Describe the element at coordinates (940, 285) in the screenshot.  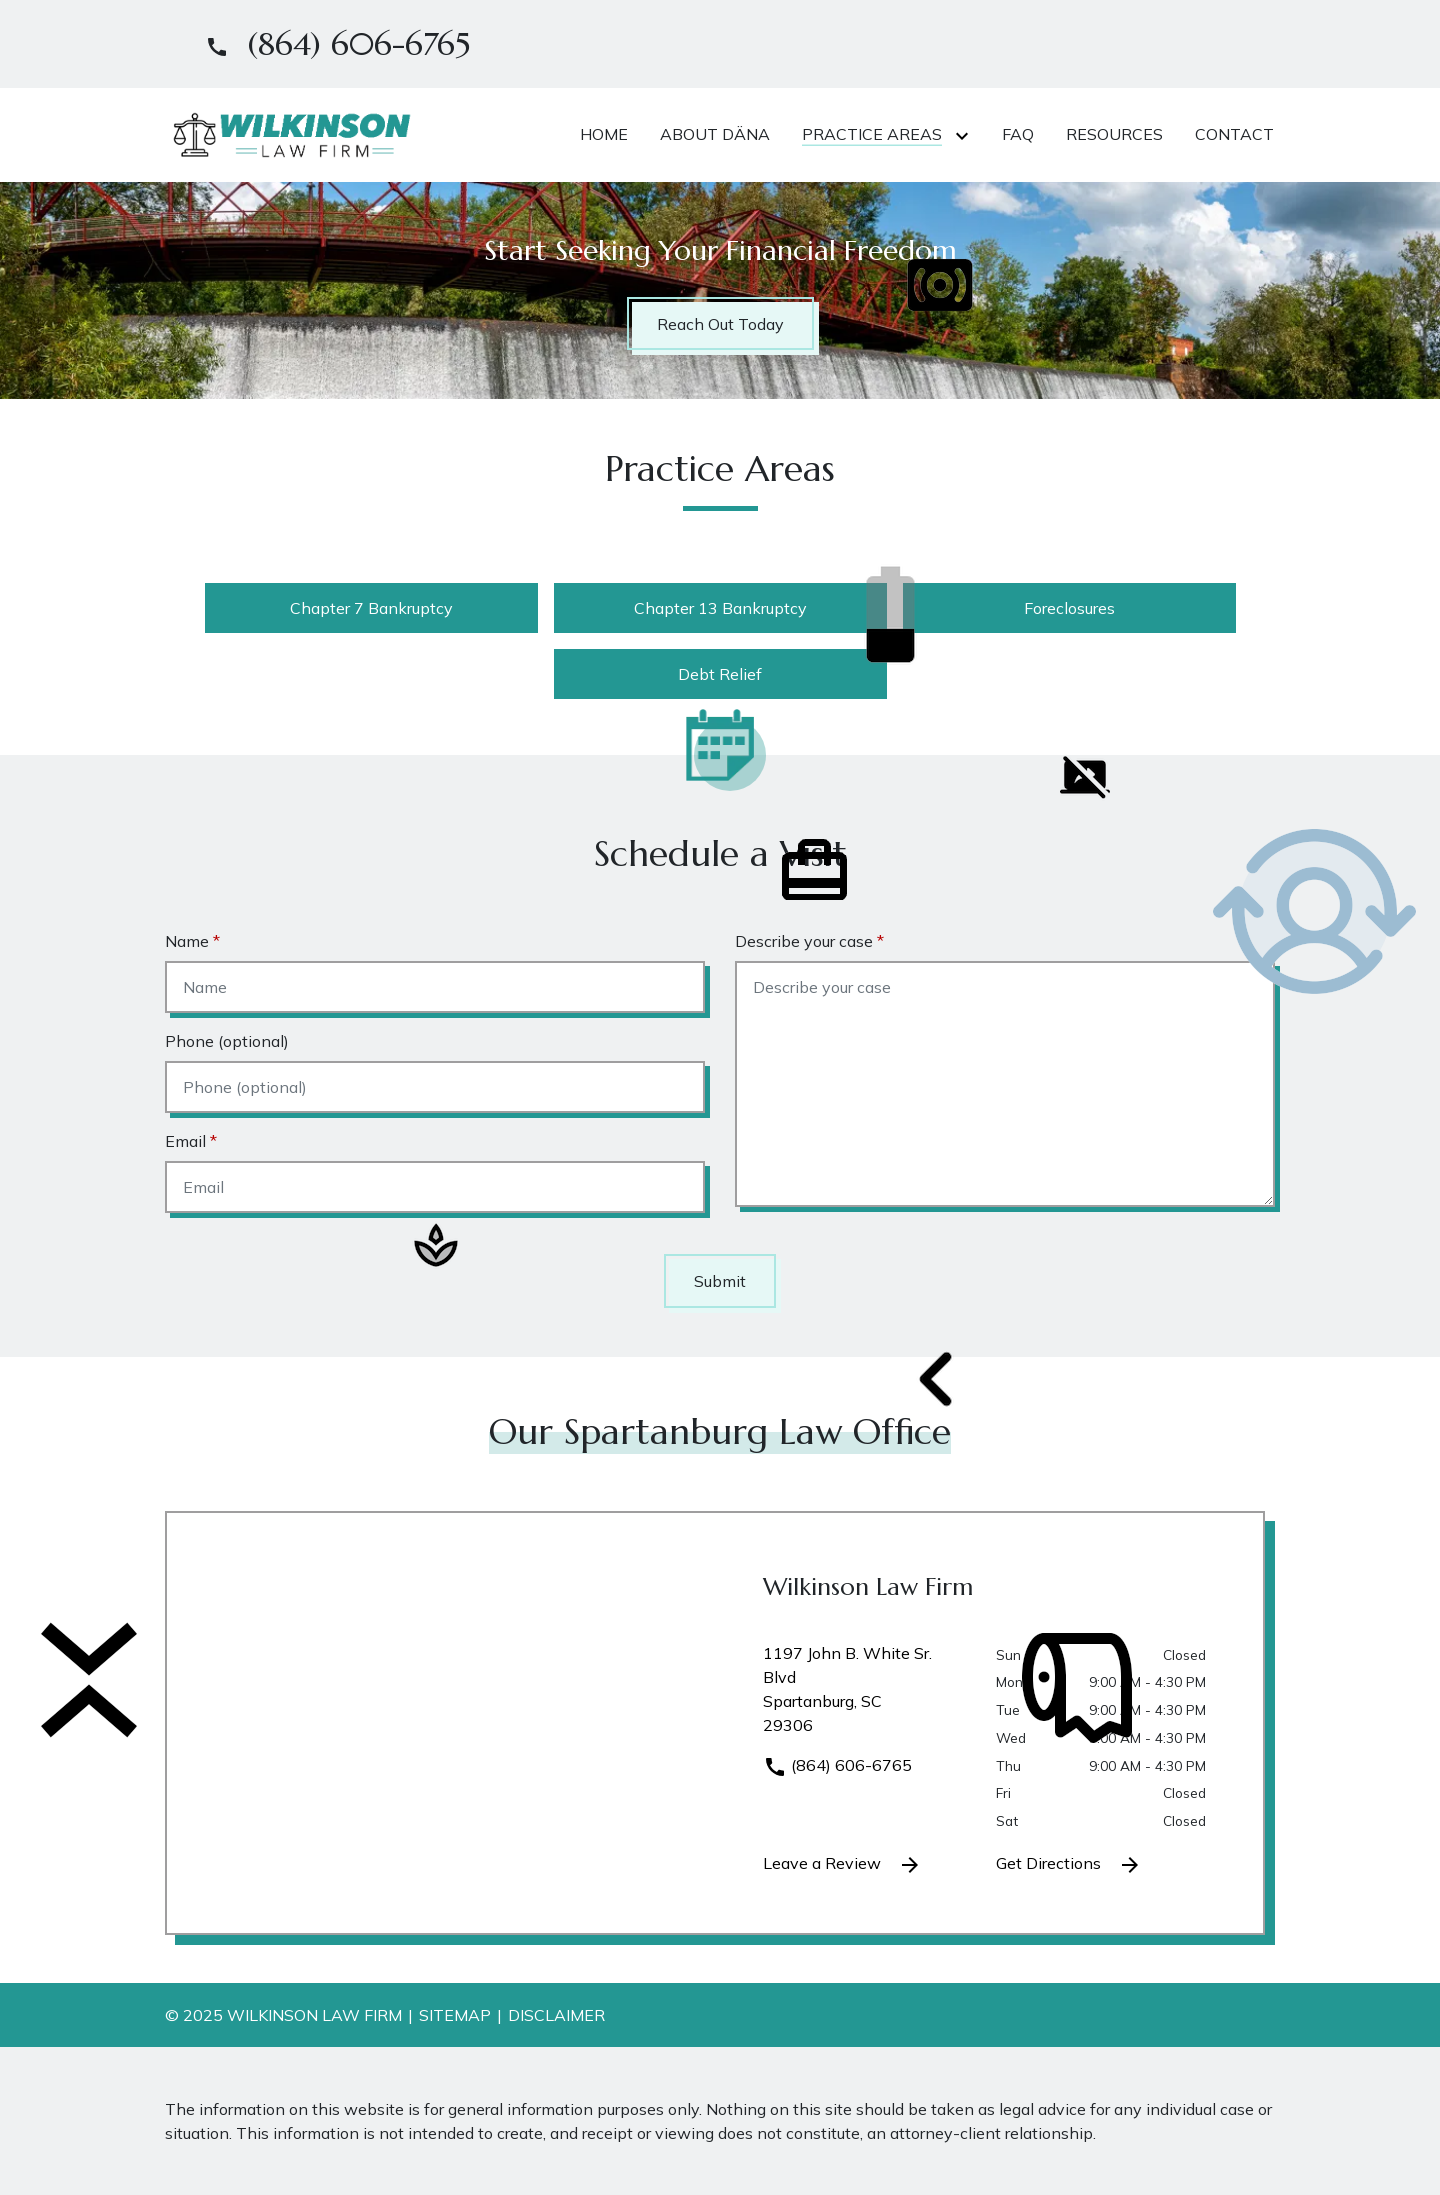
I see `enable surround sound audio output` at that location.